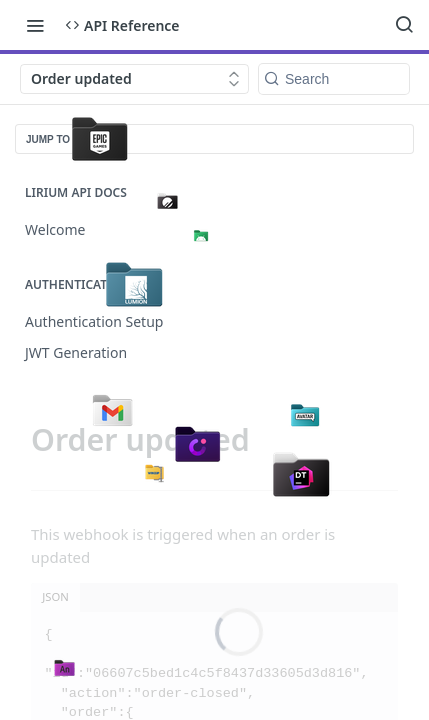 This screenshot has width=429, height=720. I want to click on folder containing PlanetScale database files, so click(167, 201).